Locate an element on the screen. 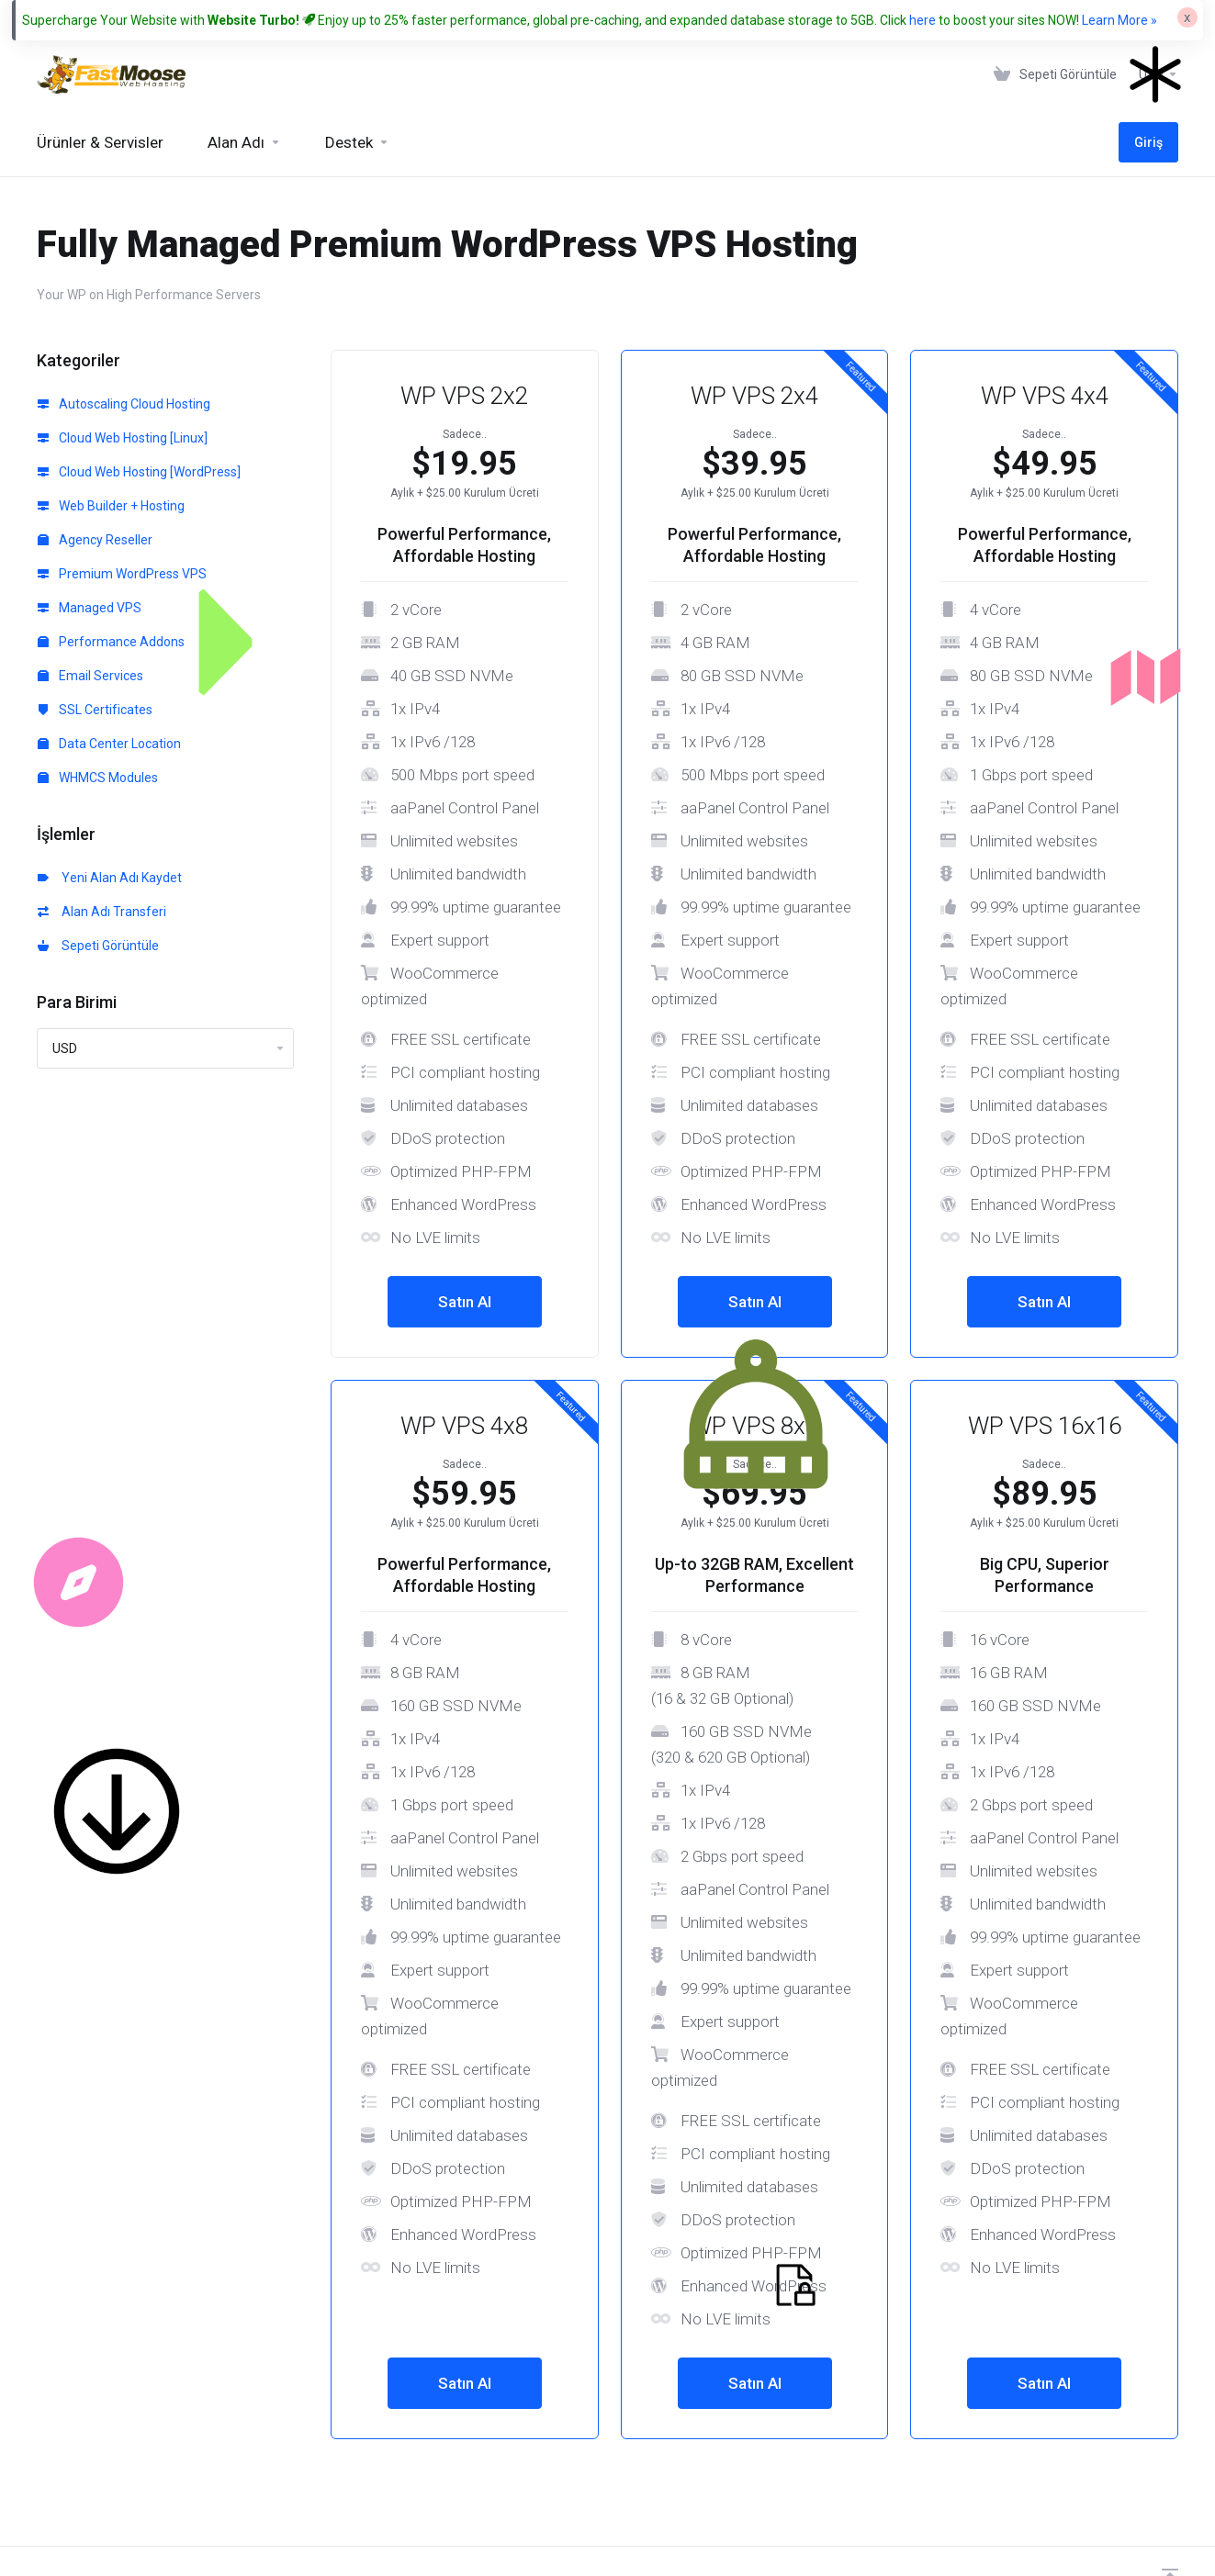 The image size is (1215, 2576). access navigation or directional features is located at coordinates (78, 1582).